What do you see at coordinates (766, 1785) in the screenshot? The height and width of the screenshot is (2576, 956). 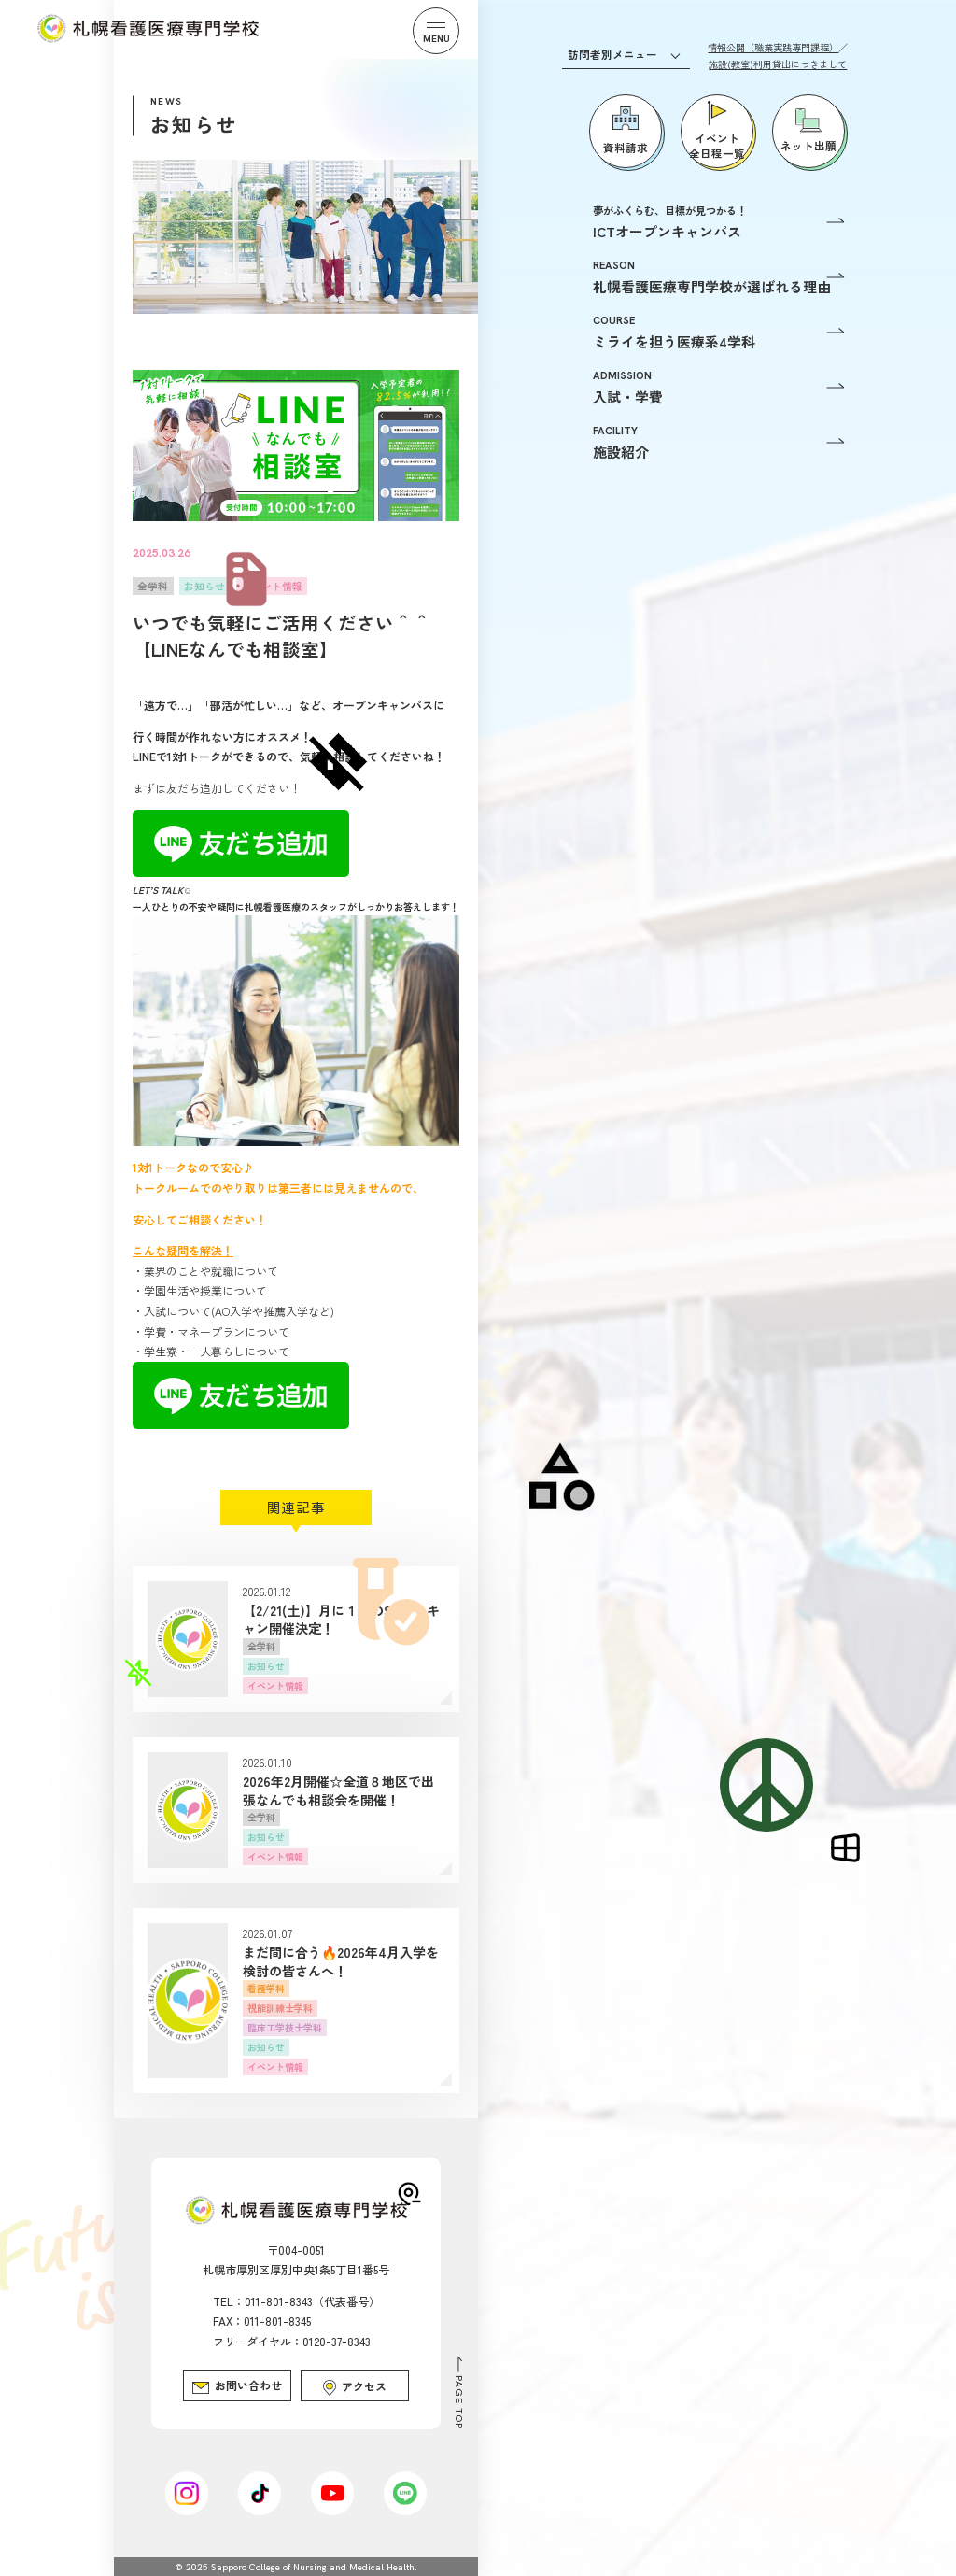 I see `peace symbol or anti-war indicator` at bounding box center [766, 1785].